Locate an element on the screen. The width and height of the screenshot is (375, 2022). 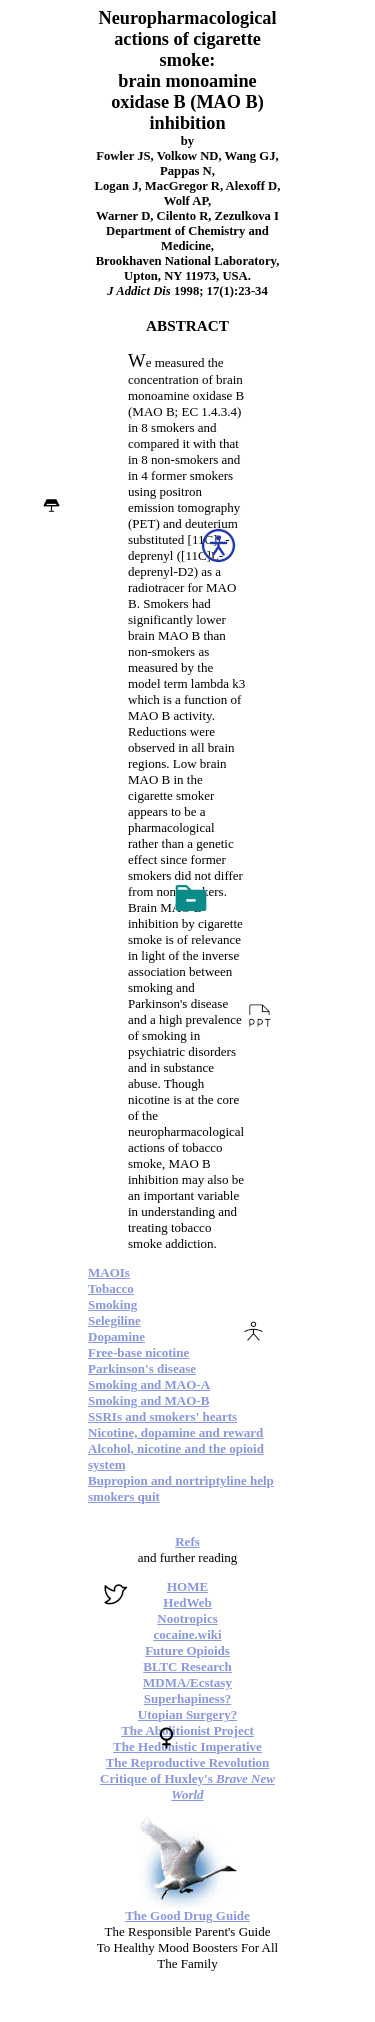
view user profile is located at coordinates (218, 545).